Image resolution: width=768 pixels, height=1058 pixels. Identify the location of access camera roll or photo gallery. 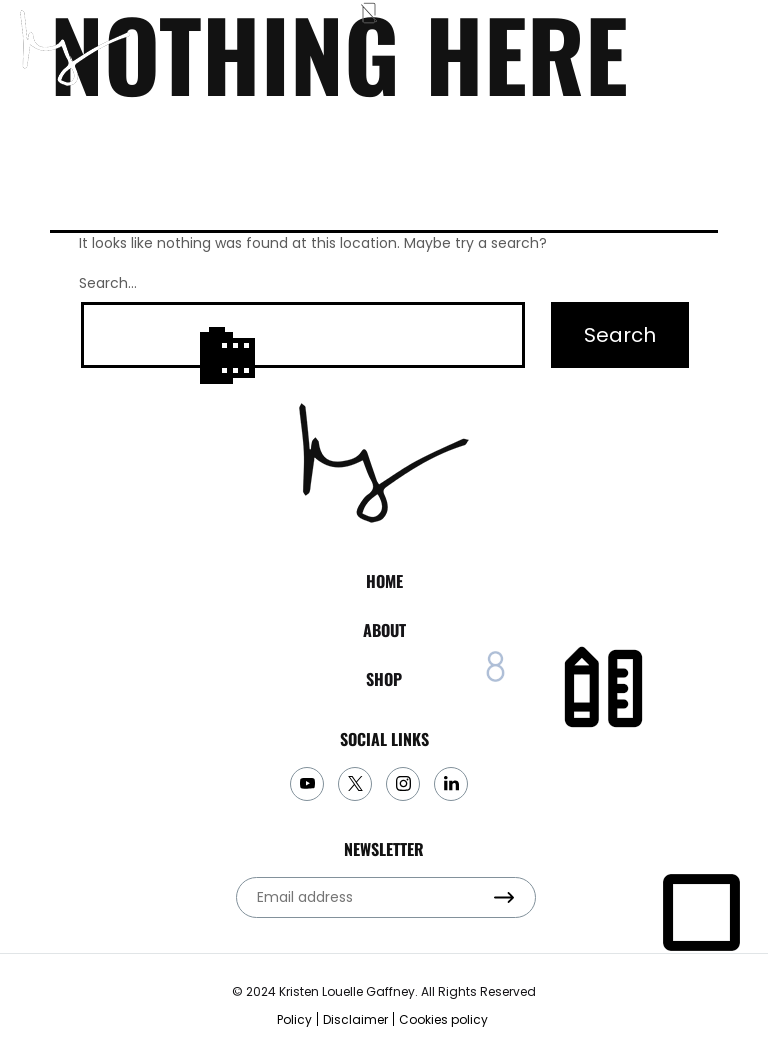
(227, 356).